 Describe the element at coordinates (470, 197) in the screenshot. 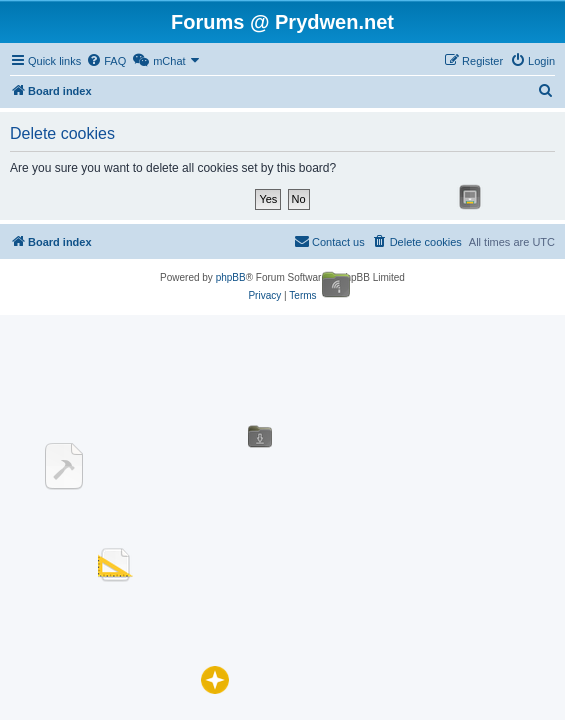

I see `nintendo ds rom file` at that location.